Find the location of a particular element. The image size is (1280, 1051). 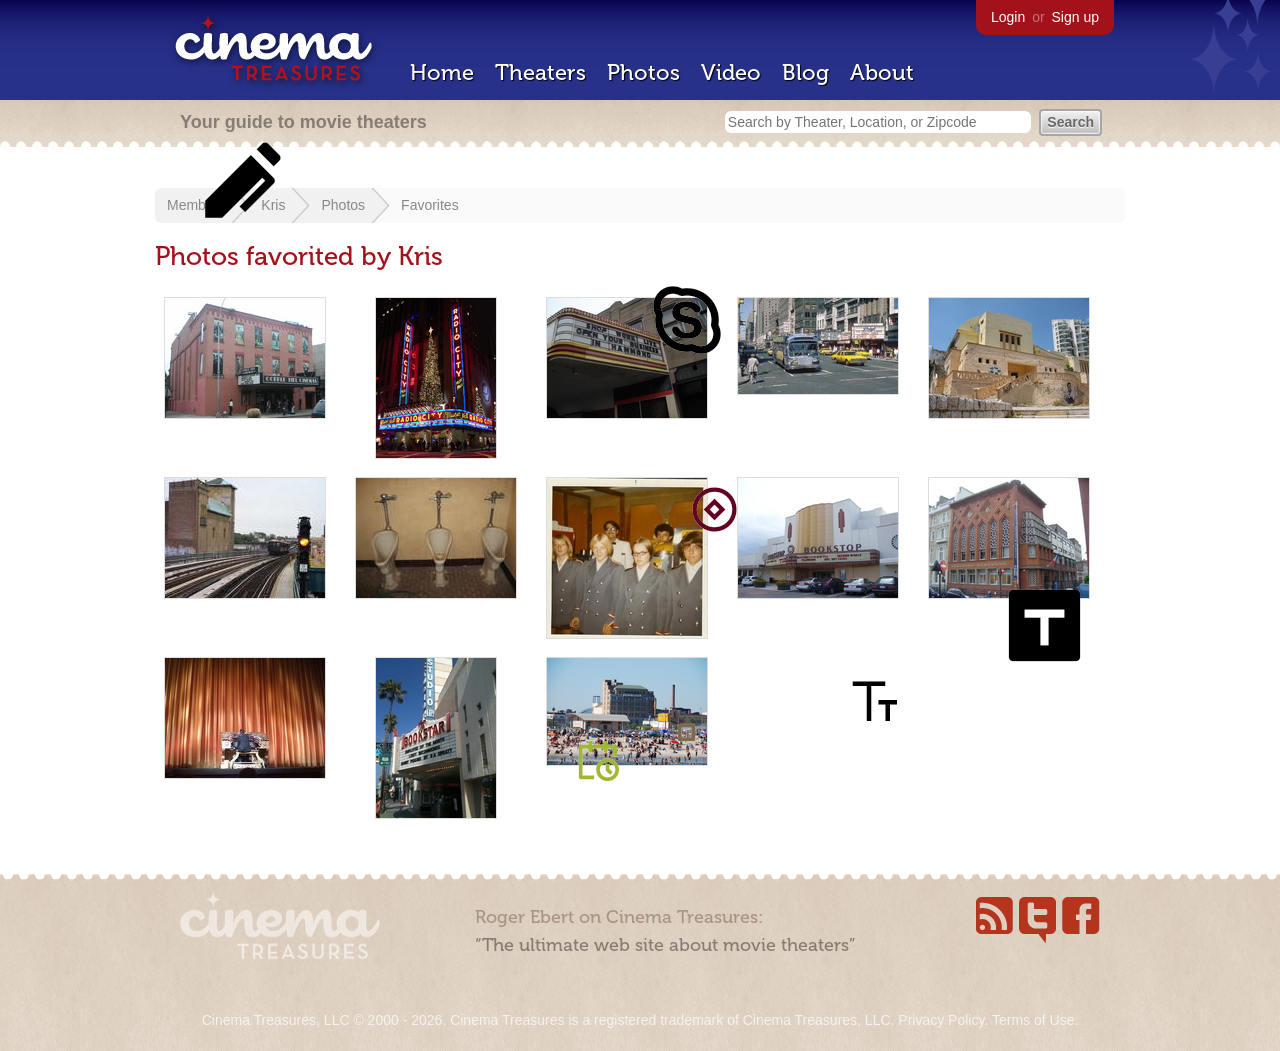

open Skype app is located at coordinates (687, 320).